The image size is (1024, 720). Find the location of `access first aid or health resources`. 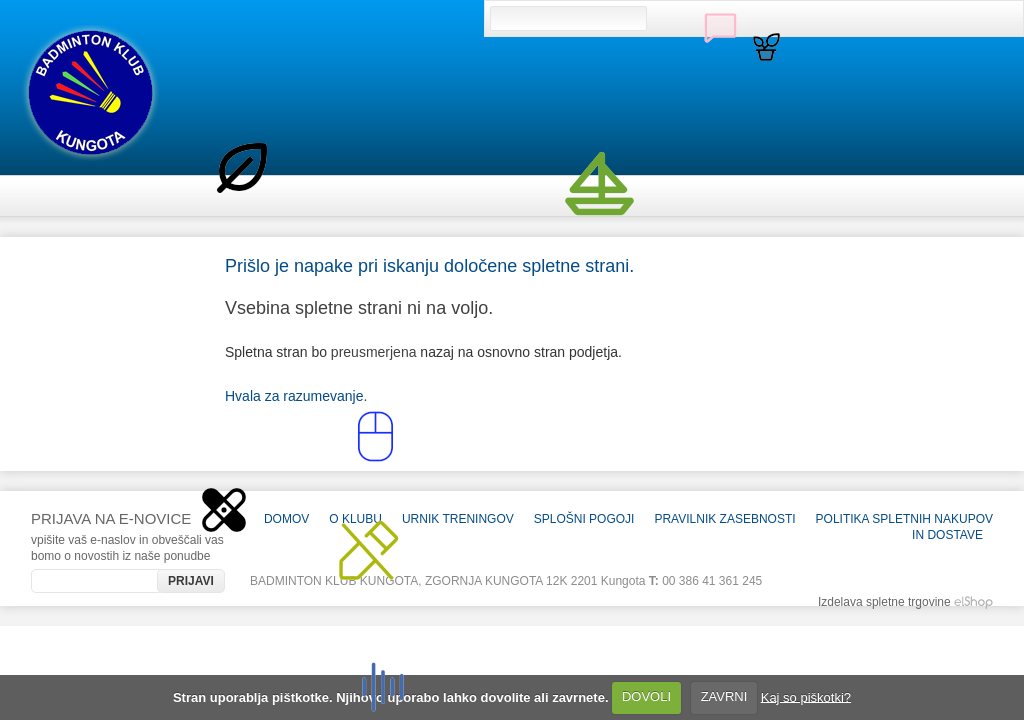

access first aid or health resources is located at coordinates (224, 510).